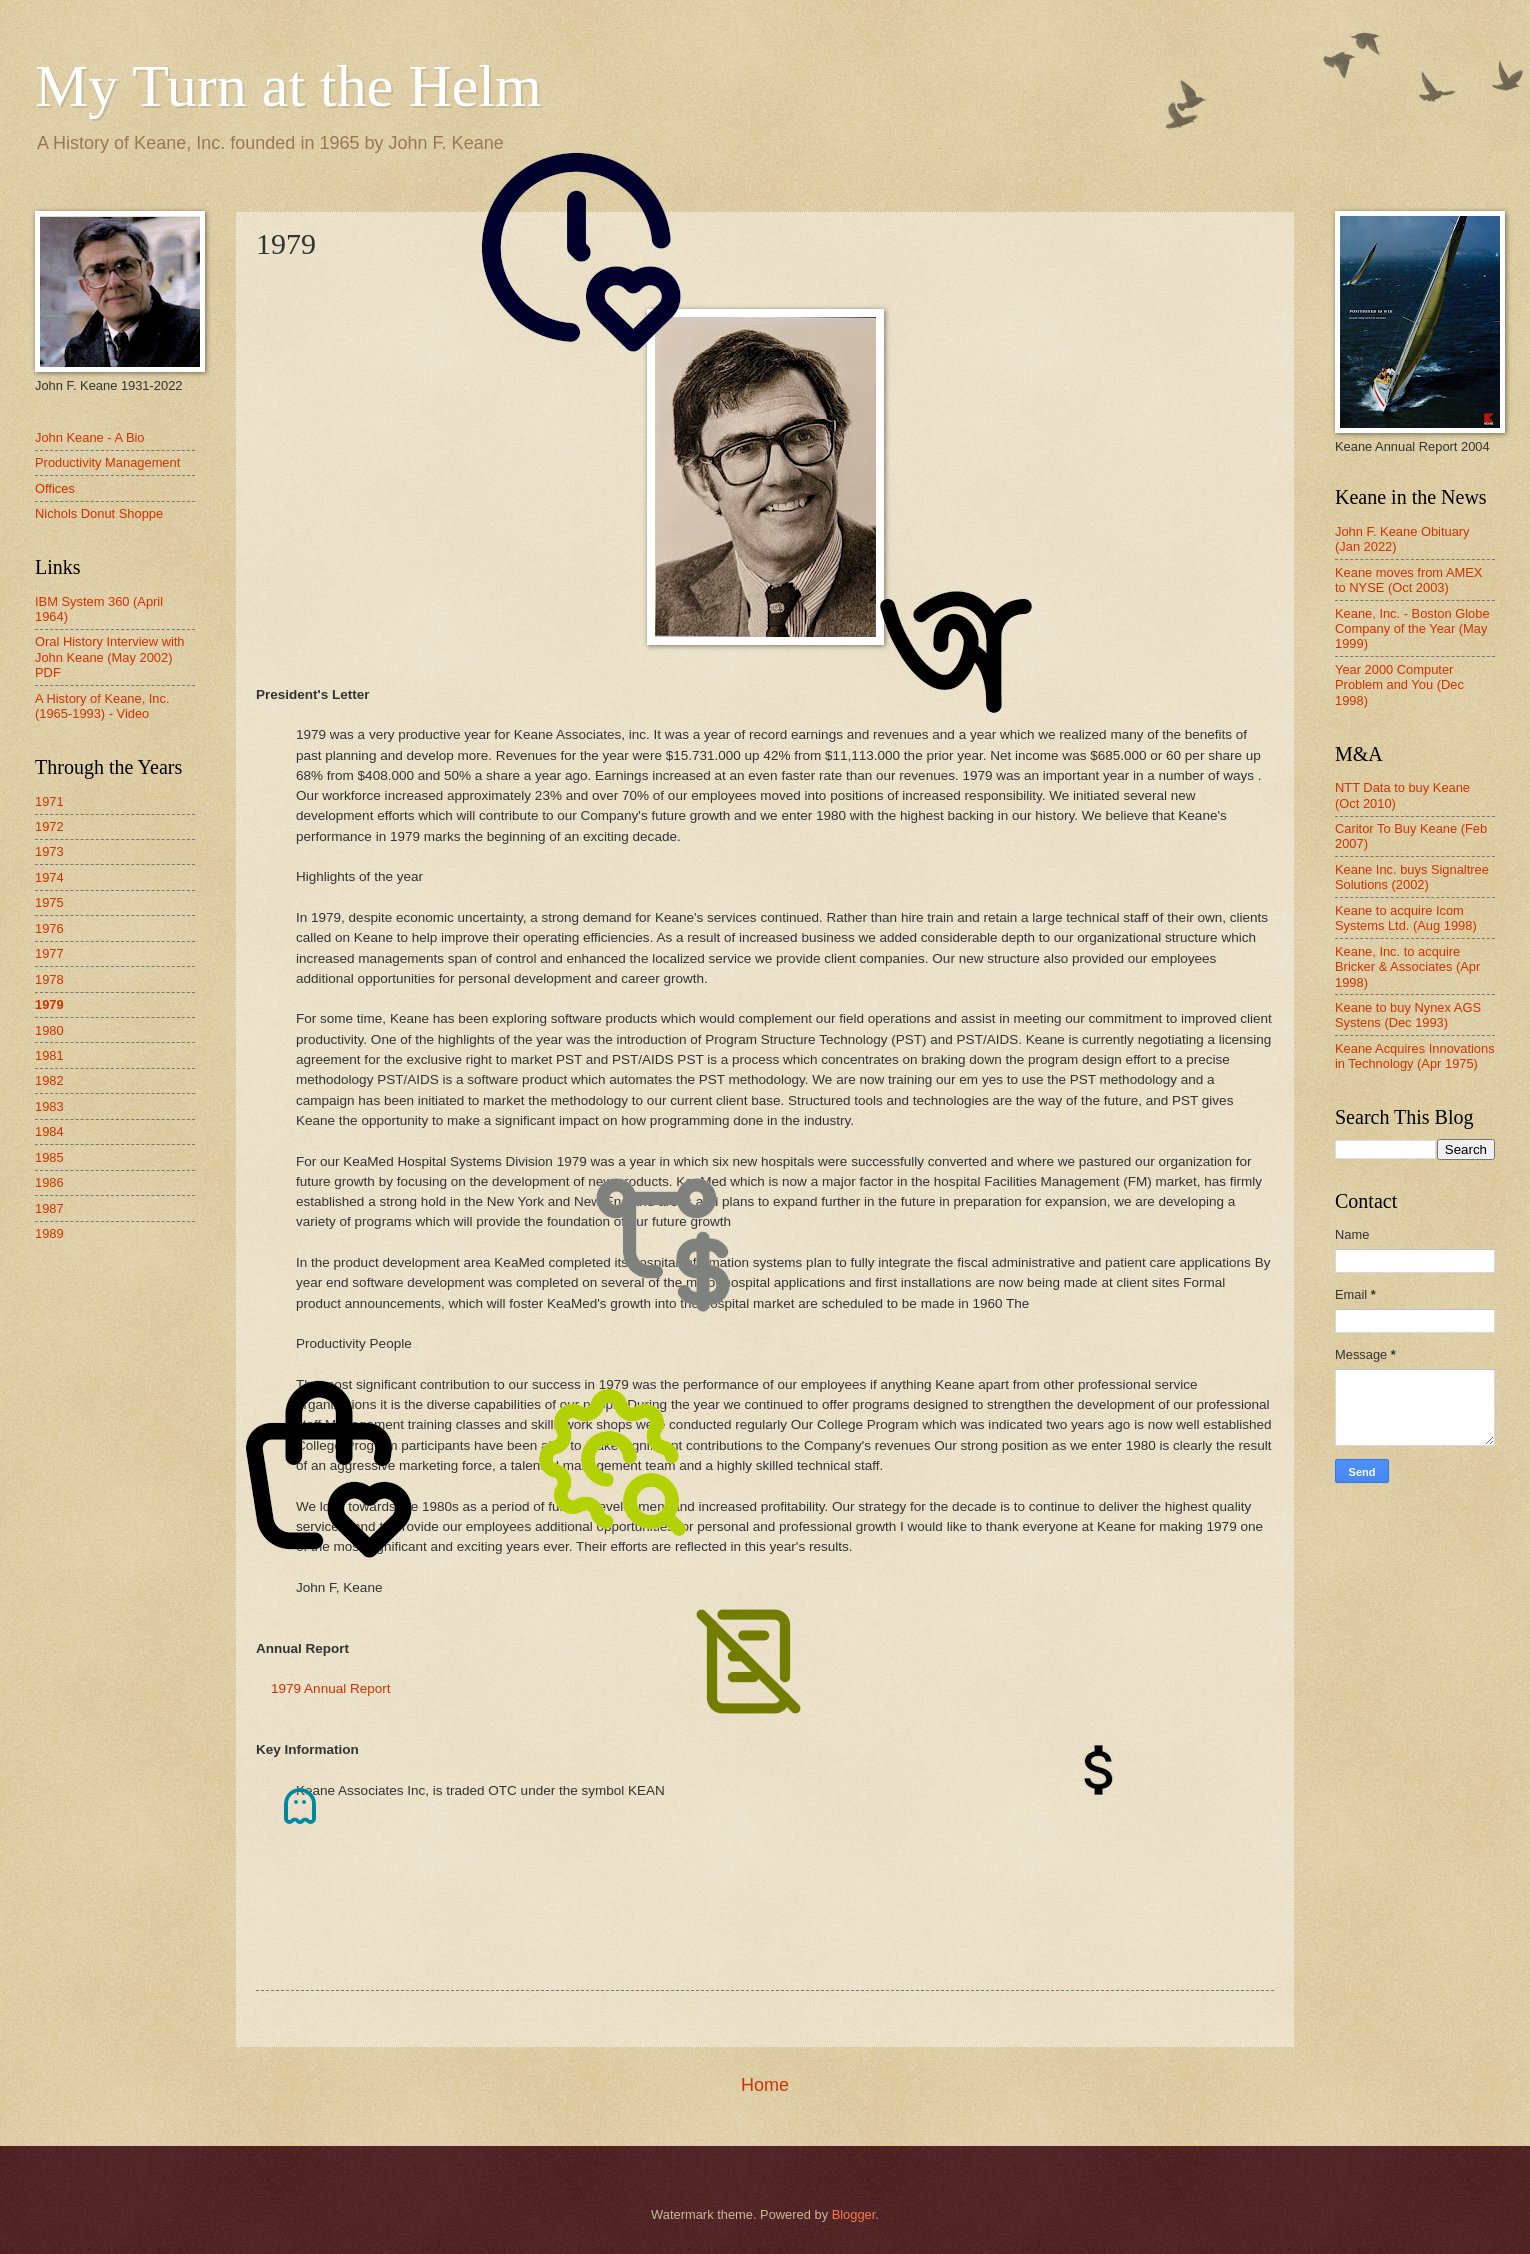 This screenshot has width=1530, height=2254. Describe the element at coordinates (1100, 1770) in the screenshot. I see `view pricing or payment options` at that location.